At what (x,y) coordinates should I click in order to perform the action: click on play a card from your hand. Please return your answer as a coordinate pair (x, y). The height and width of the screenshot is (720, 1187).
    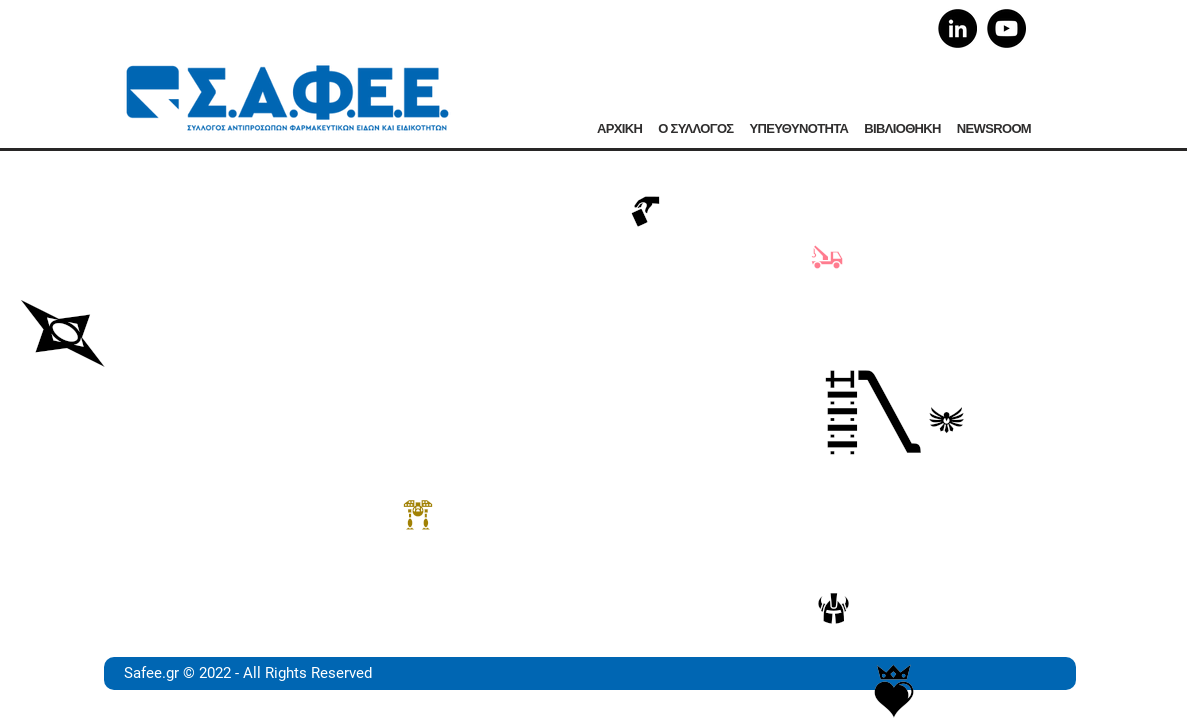
    Looking at the image, I should click on (645, 211).